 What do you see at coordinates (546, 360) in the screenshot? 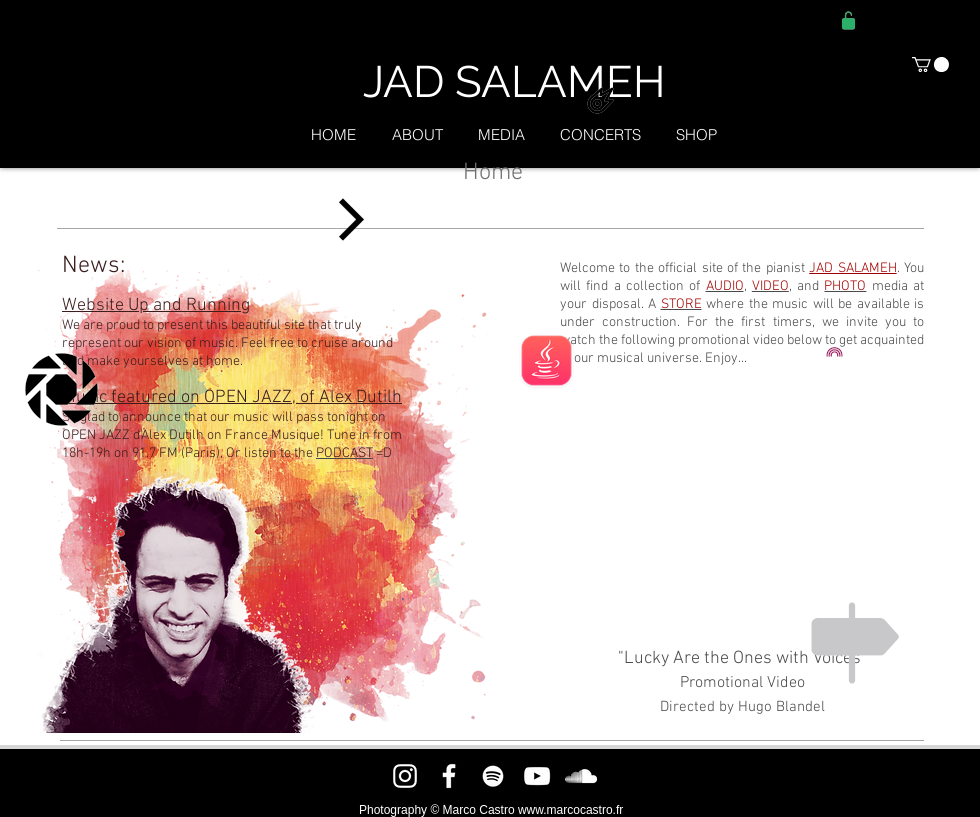
I see `launch java application` at bounding box center [546, 360].